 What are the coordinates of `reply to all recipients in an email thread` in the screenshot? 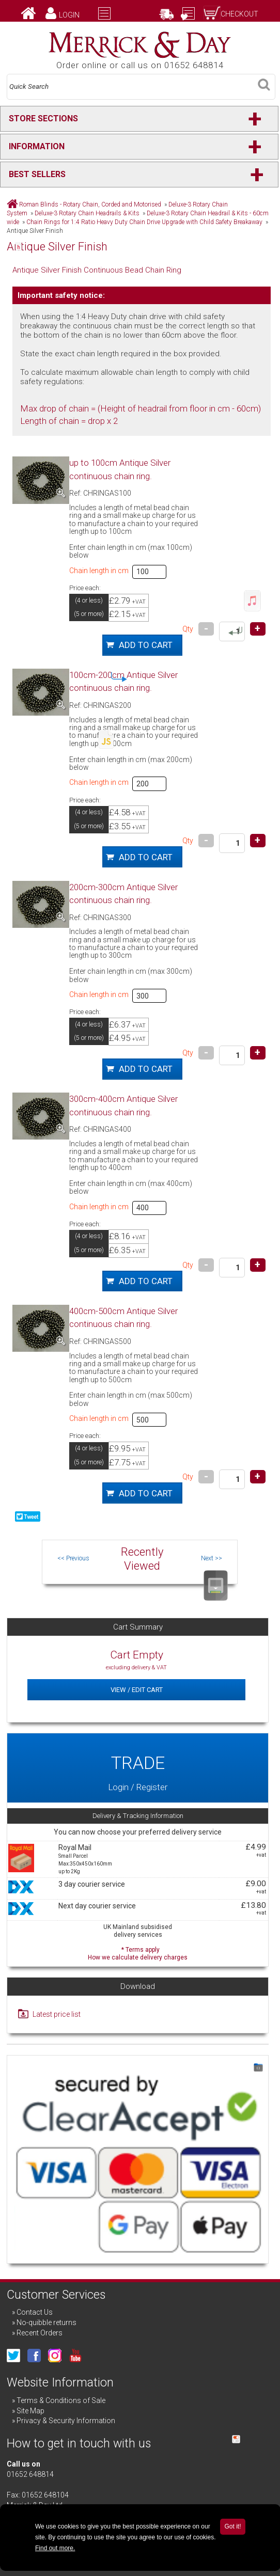 It's located at (235, 631).